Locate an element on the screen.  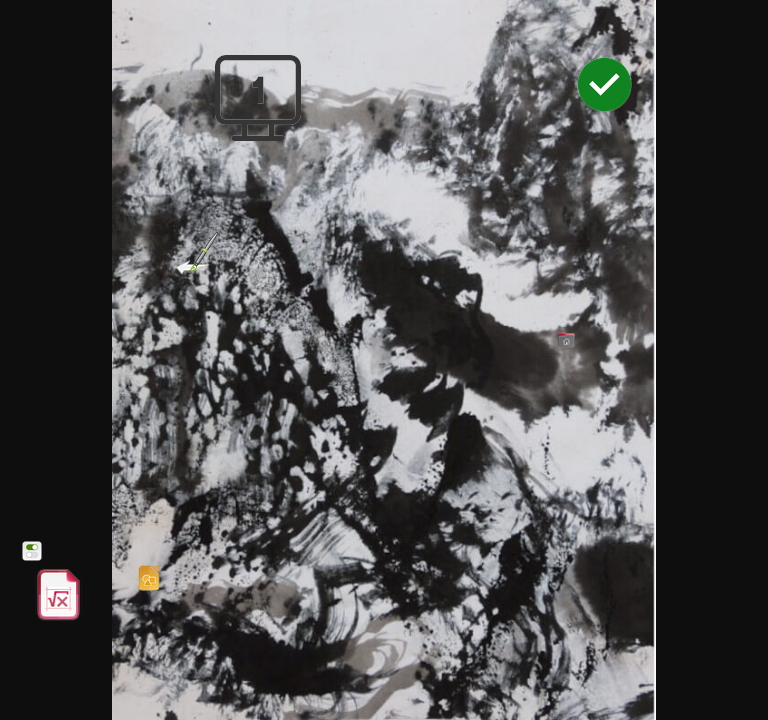
confirm or accept a calculation is located at coordinates (604, 84).